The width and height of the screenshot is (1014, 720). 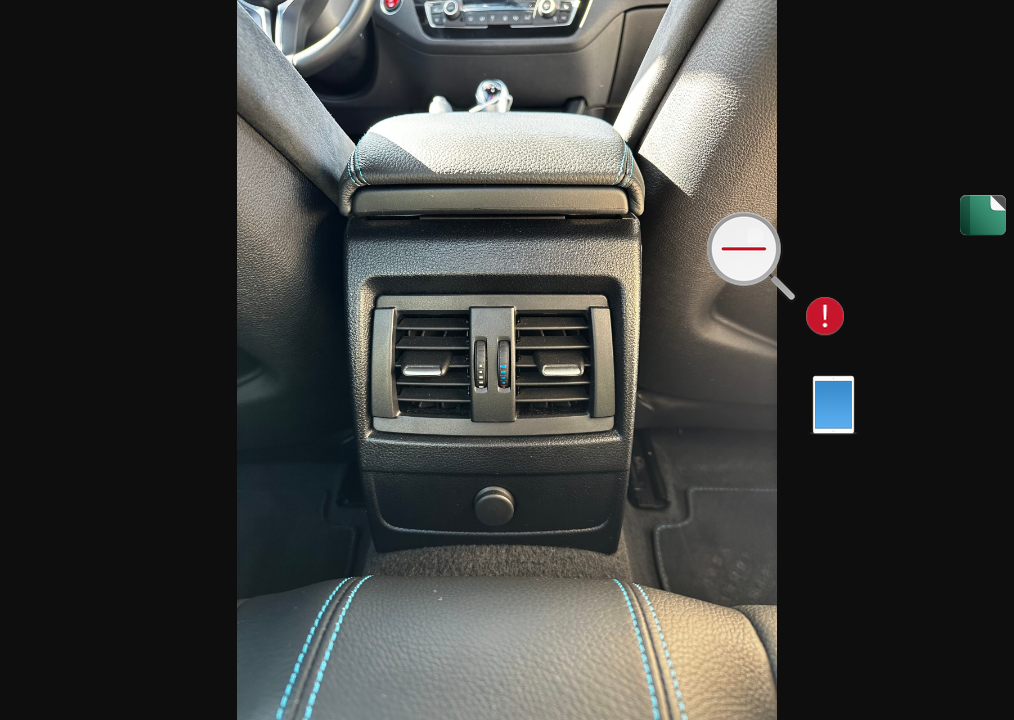 I want to click on change desktop wallpaper settings, so click(x=983, y=214).